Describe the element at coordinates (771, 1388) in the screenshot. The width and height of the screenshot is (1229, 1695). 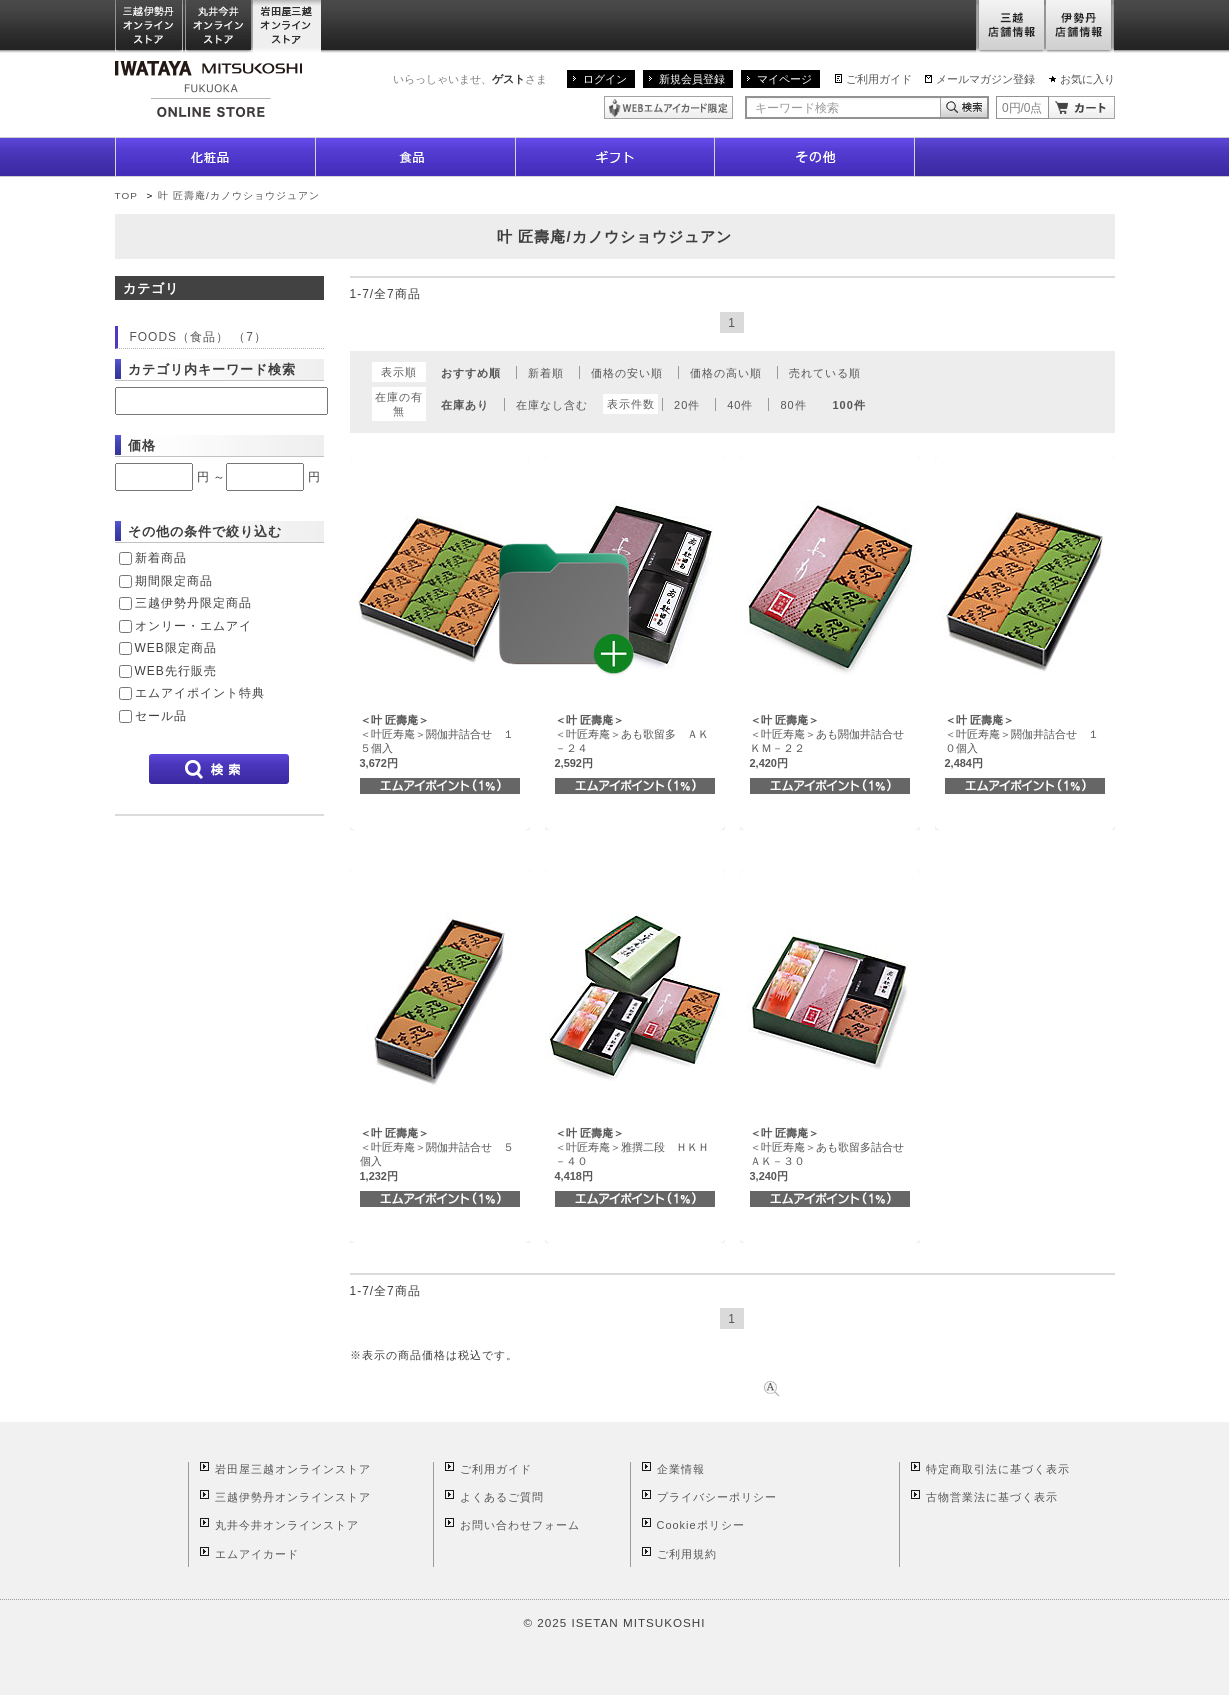
I see `search for text within a document` at that location.